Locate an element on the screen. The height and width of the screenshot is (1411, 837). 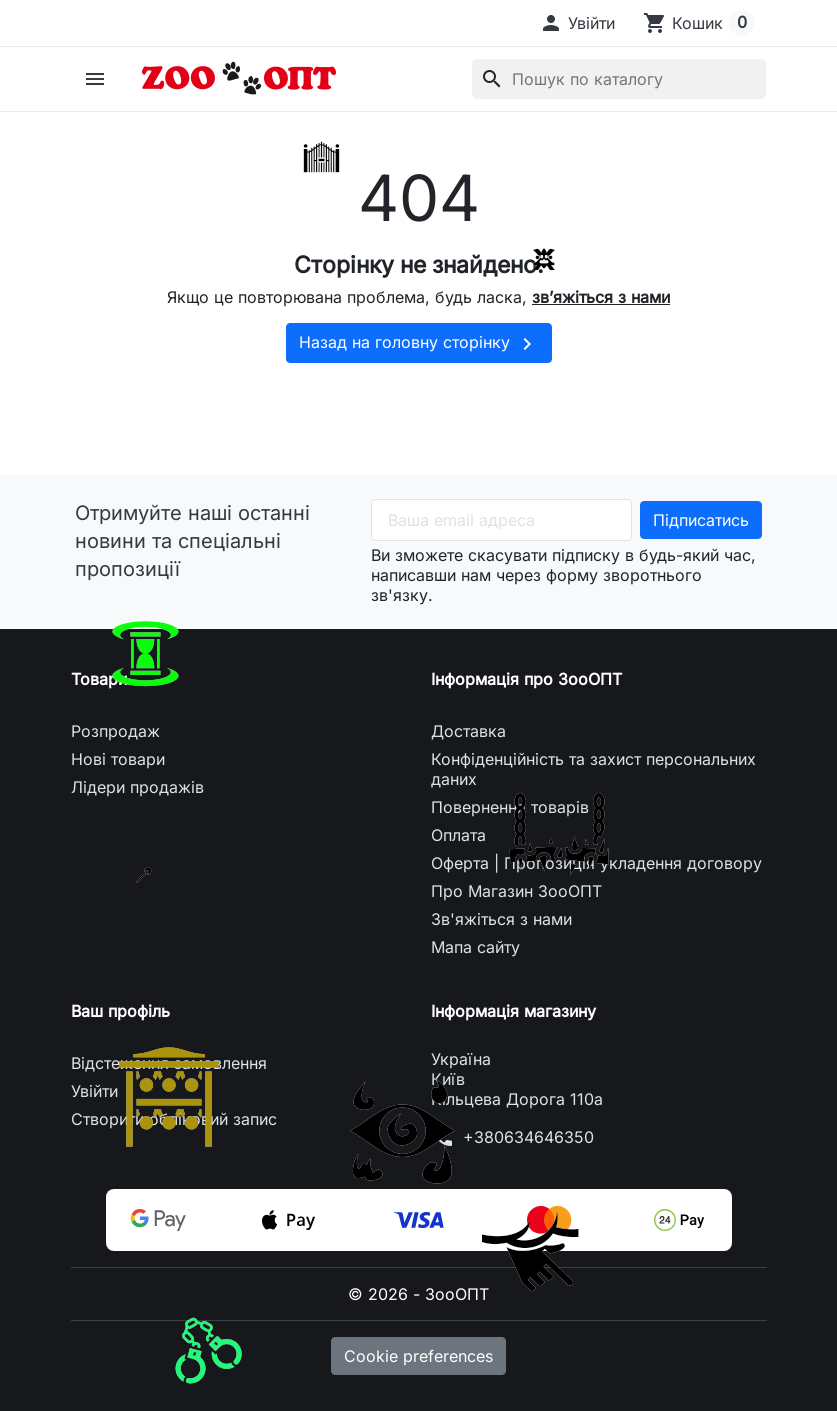
access traditional percussion instruments is located at coordinates (169, 1097).